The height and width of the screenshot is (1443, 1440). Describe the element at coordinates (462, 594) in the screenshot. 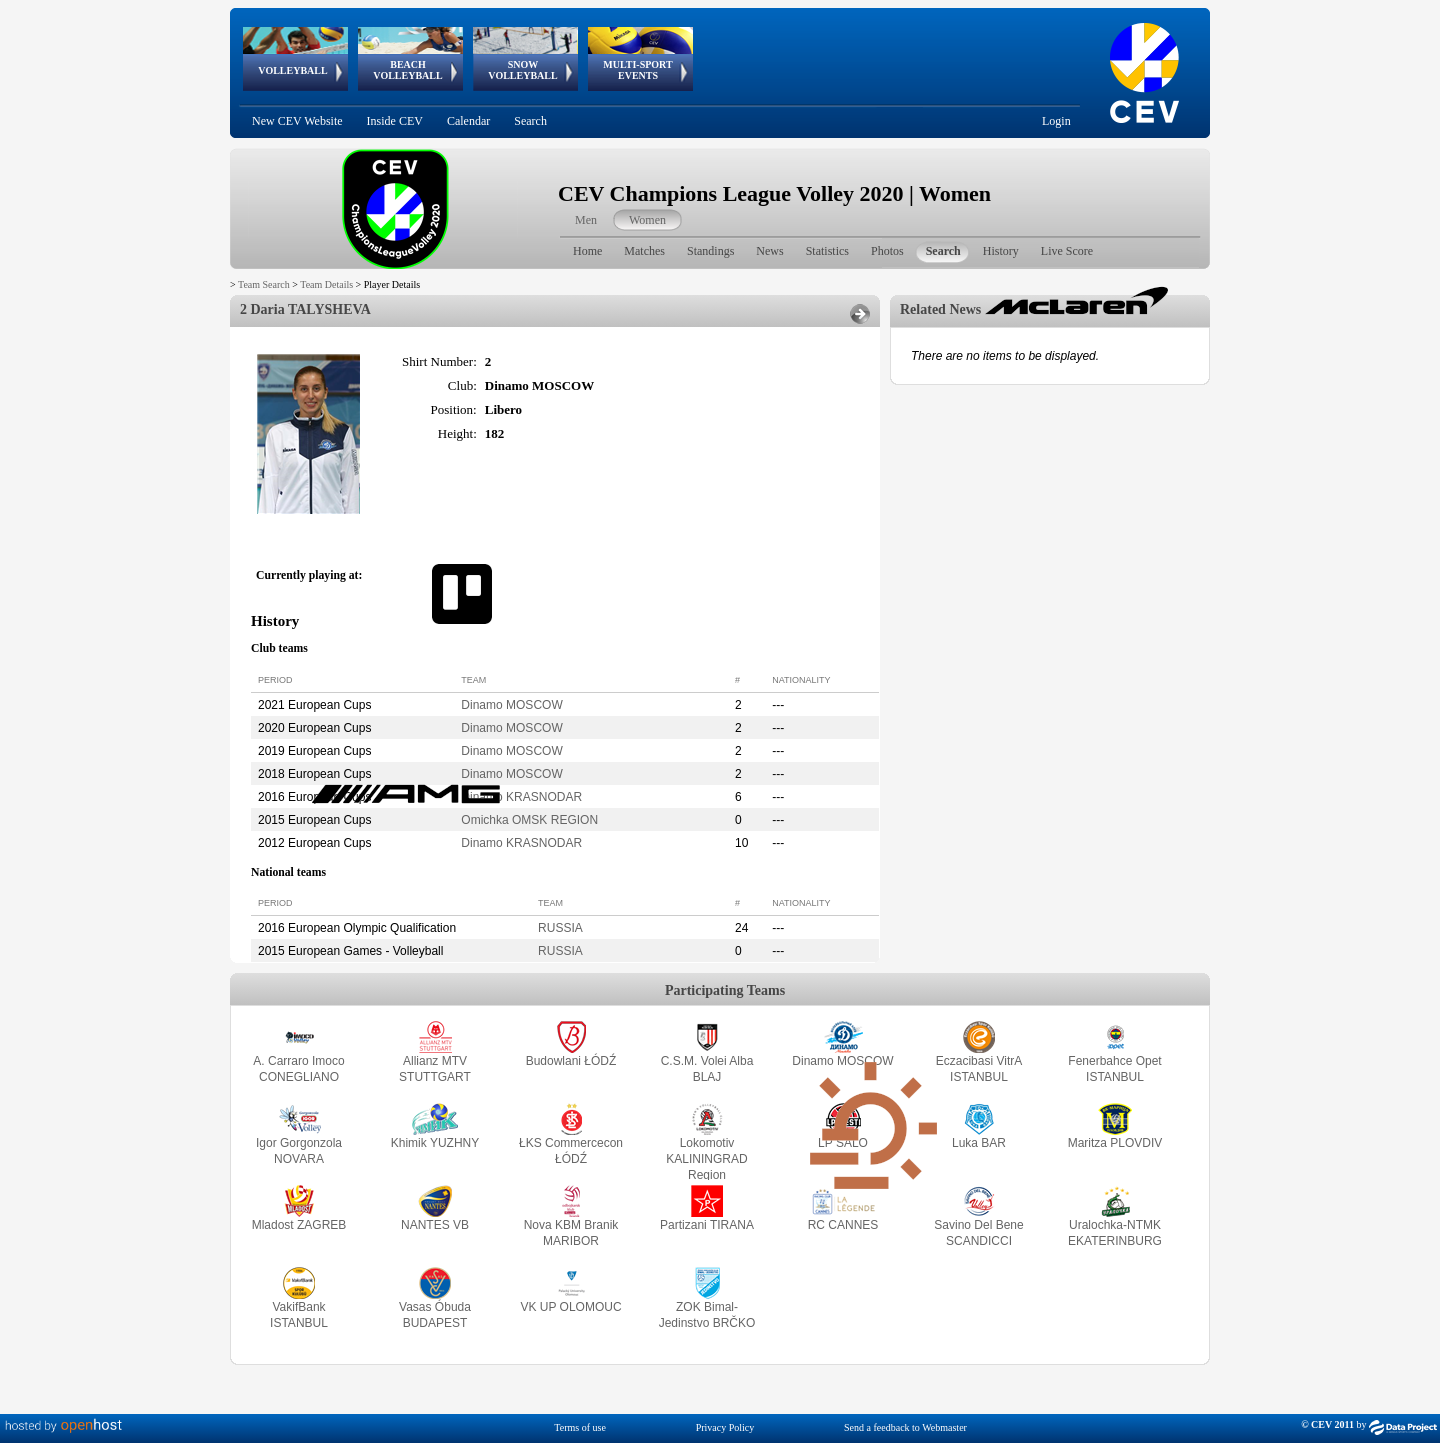

I see `open trello app` at that location.